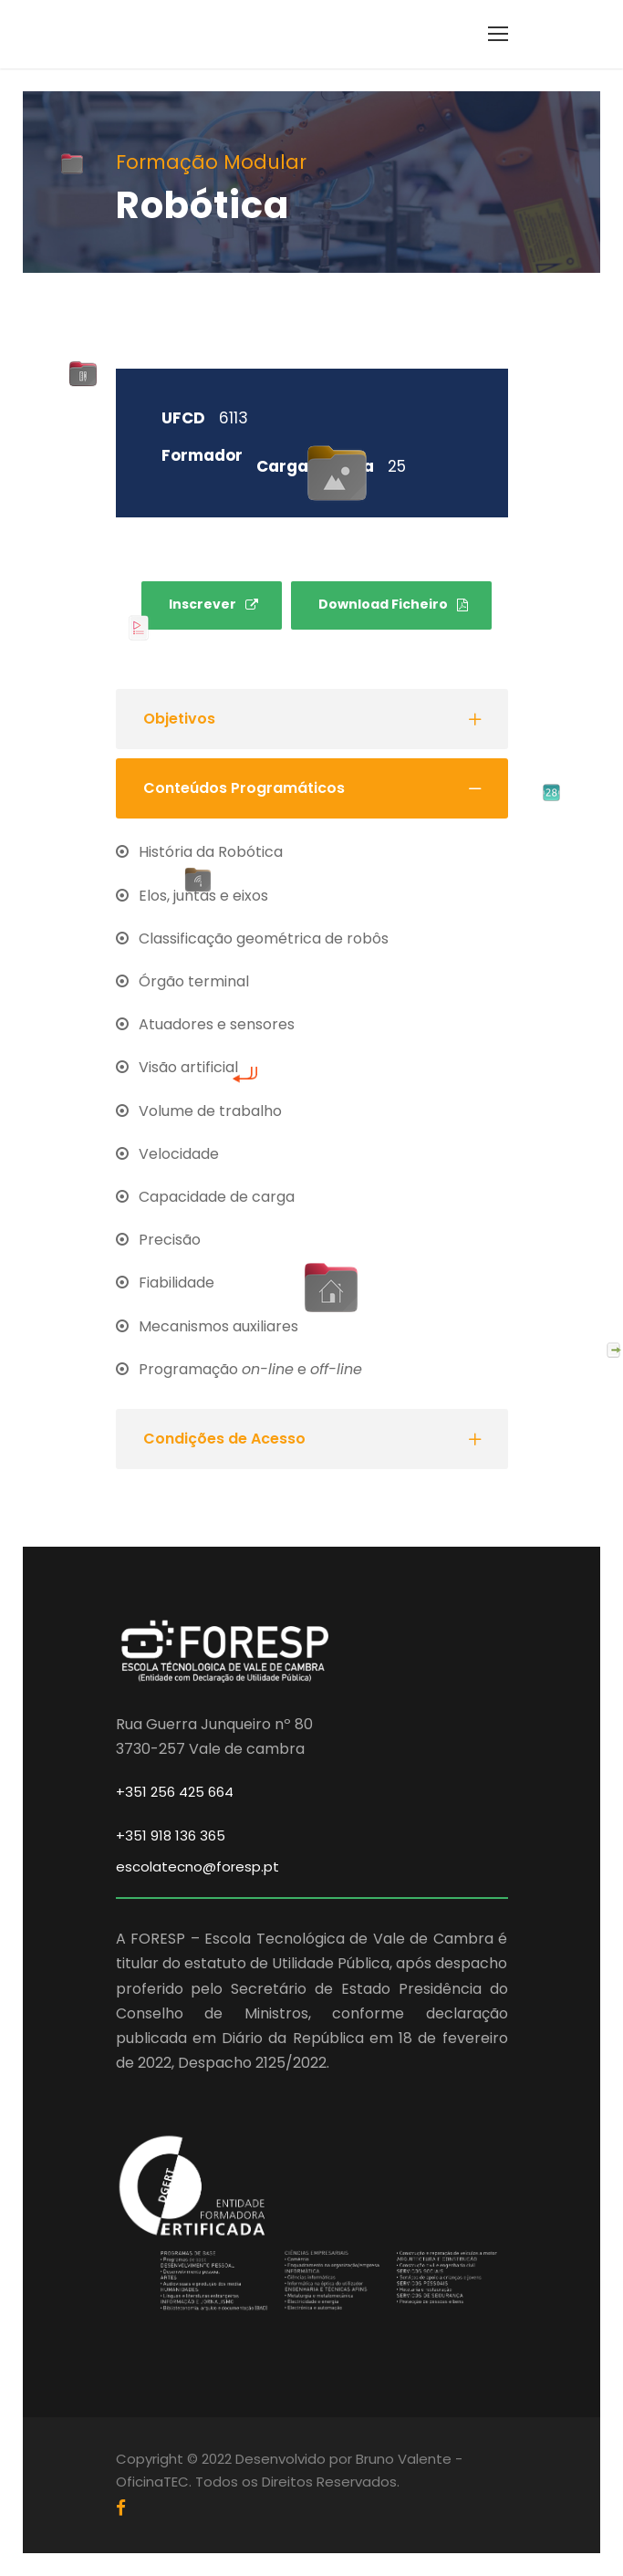 Image resolution: width=623 pixels, height=2576 pixels. What do you see at coordinates (72, 163) in the screenshot?
I see `open a folder or directory` at bounding box center [72, 163].